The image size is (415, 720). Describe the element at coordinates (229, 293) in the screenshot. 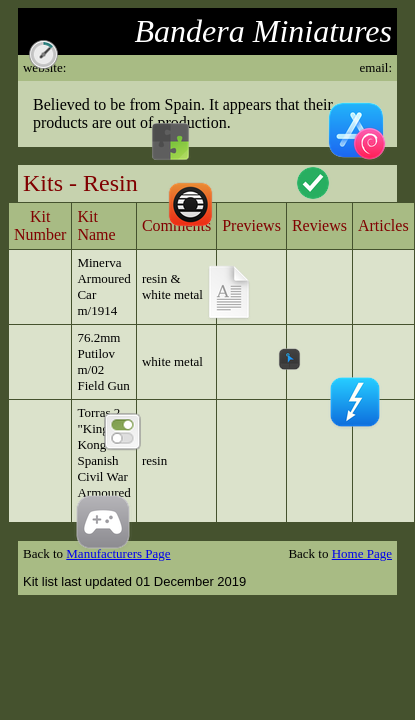

I see `a rich text format document file` at that location.